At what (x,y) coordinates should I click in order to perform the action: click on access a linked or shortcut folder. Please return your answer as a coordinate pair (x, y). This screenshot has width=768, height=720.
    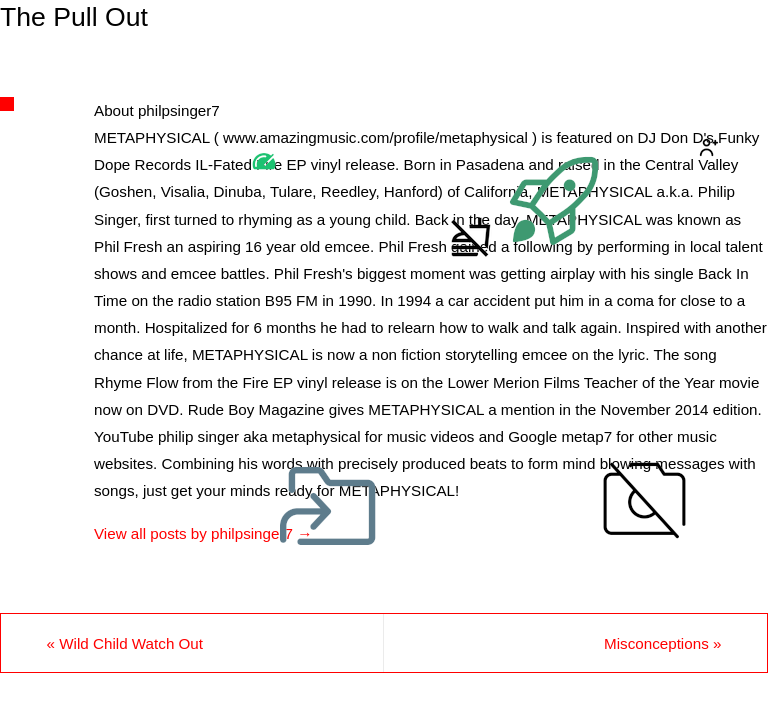
    Looking at the image, I should click on (332, 506).